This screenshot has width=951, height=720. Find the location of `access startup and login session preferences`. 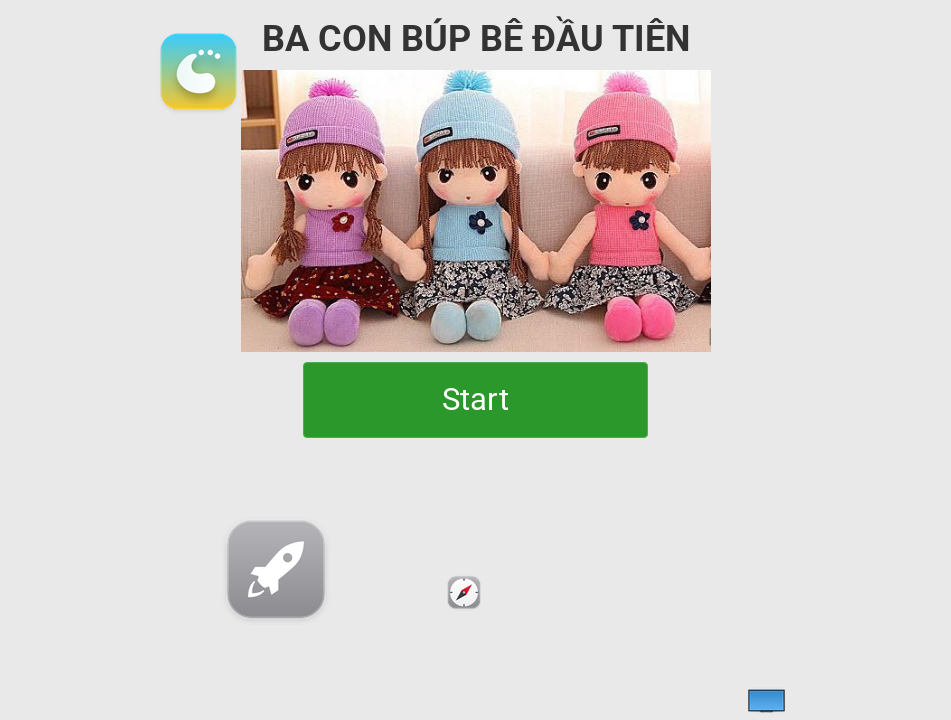

access startup and login session preferences is located at coordinates (276, 571).